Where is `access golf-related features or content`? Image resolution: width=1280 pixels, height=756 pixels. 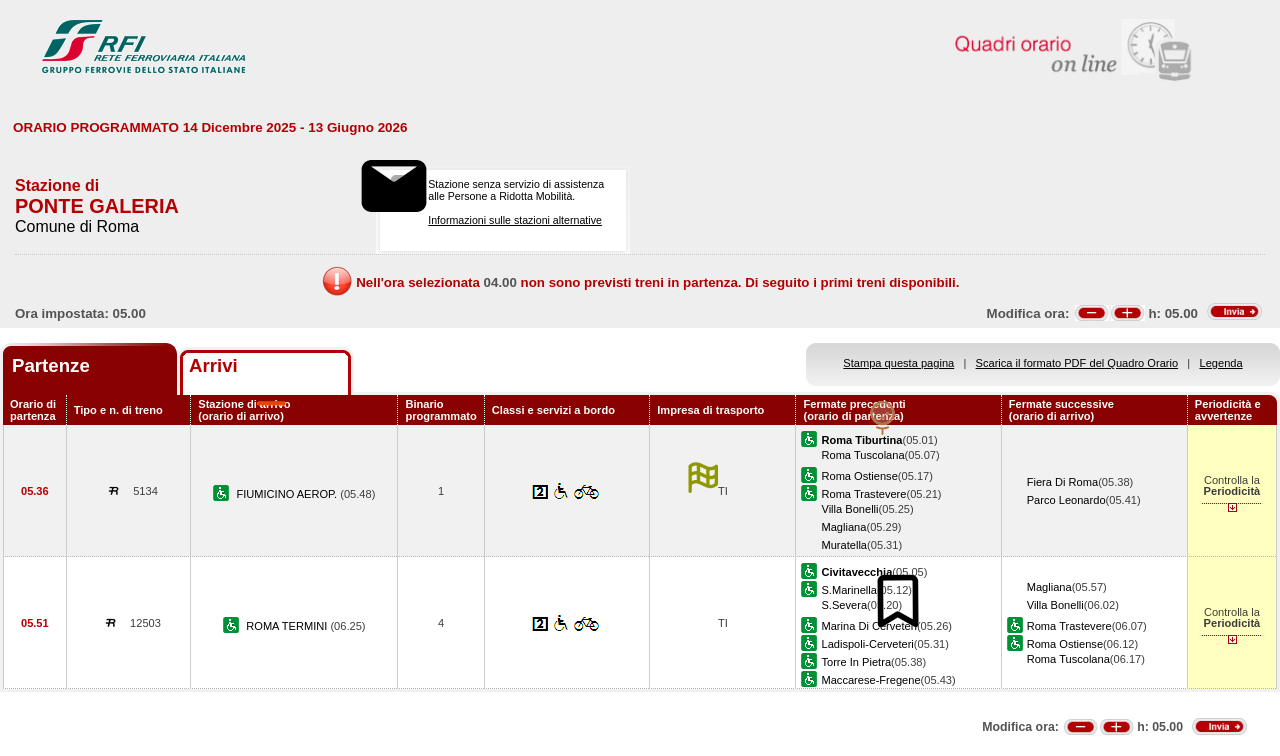 access golf-related features or content is located at coordinates (882, 417).